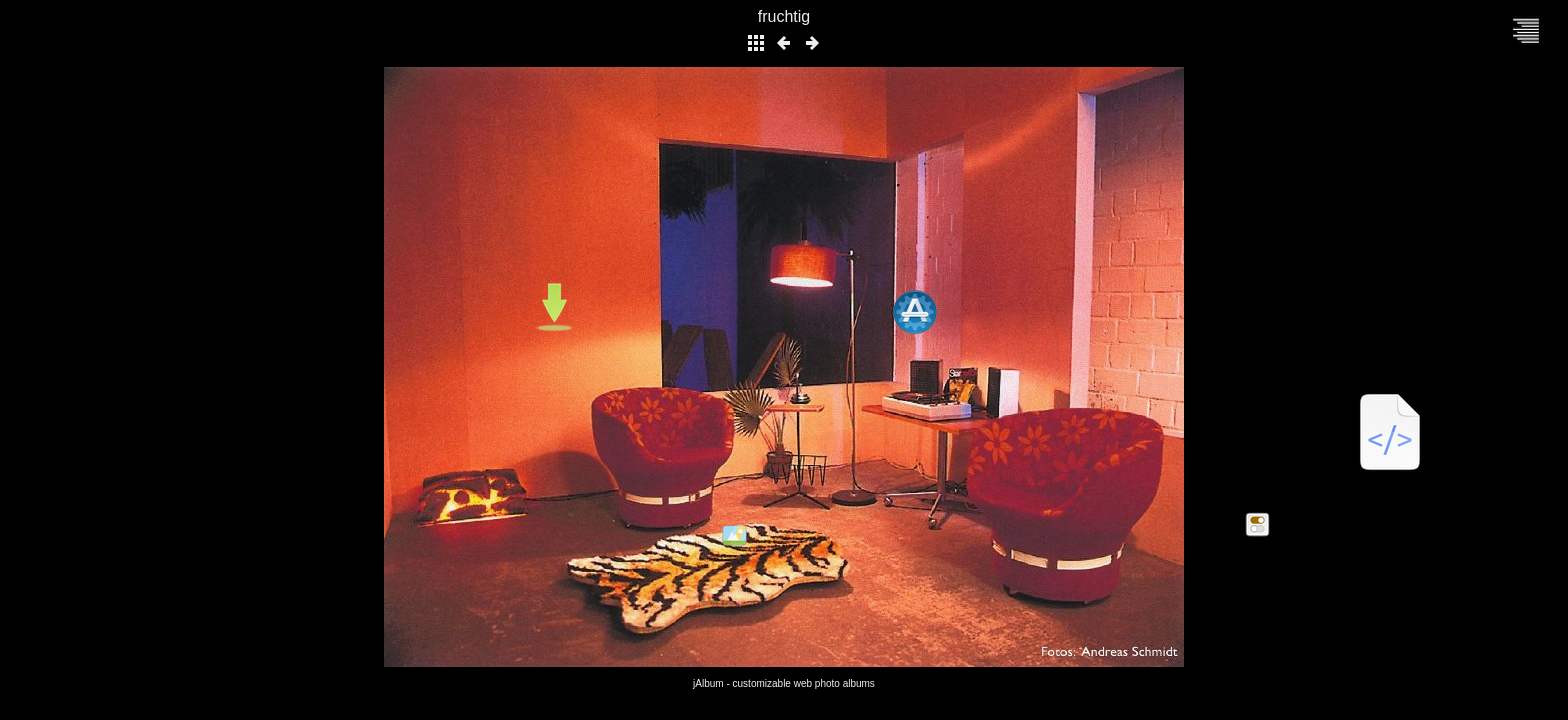 Image resolution: width=1568 pixels, height=720 pixels. I want to click on open the photos app, so click(734, 535).